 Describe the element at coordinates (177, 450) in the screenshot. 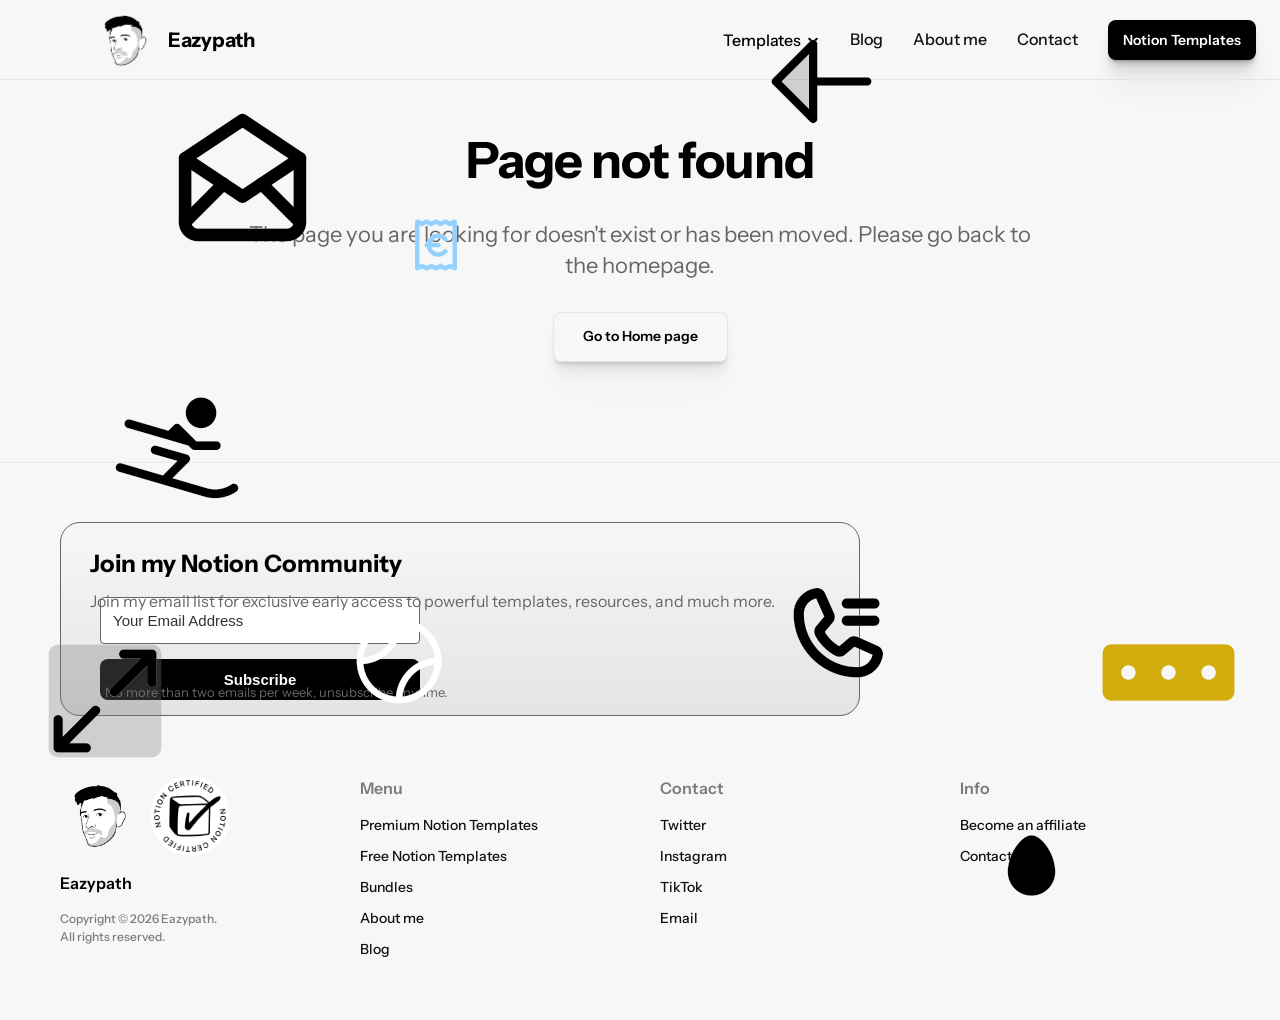

I see `indicates skiing or winter sports activity` at that location.